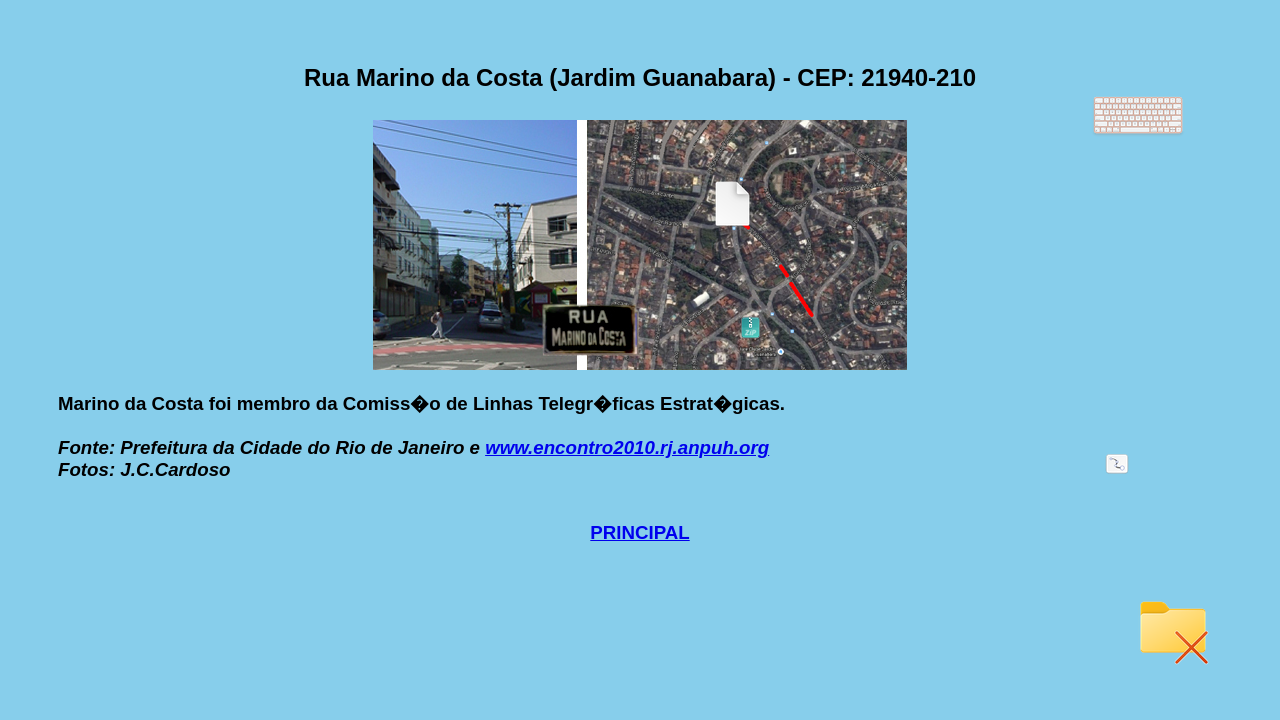 This screenshot has width=1280, height=720. What do you see at coordinates (1173, 629) in the screenshot?
I see `delete a folder` at bounding box center [1173, 629].